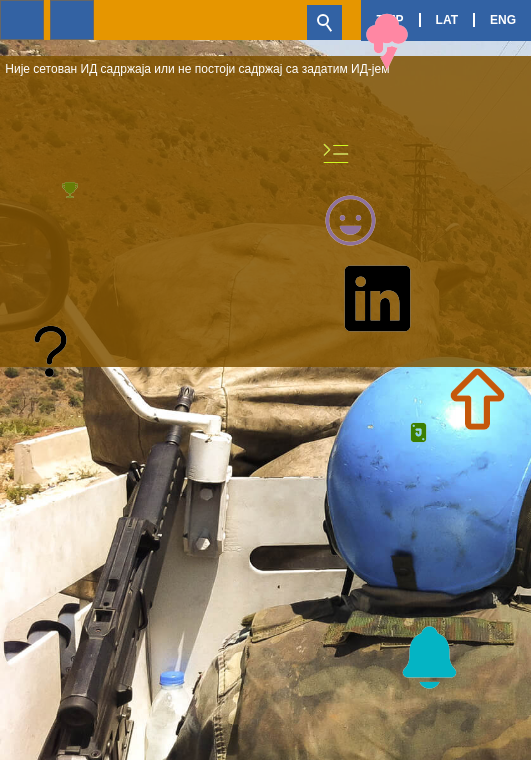 This screenshot has height=760, width=531. What do you see at coordinates (477, 398) in the screenshot?
I see `upvote or like content` at bounding box center [477, 398].